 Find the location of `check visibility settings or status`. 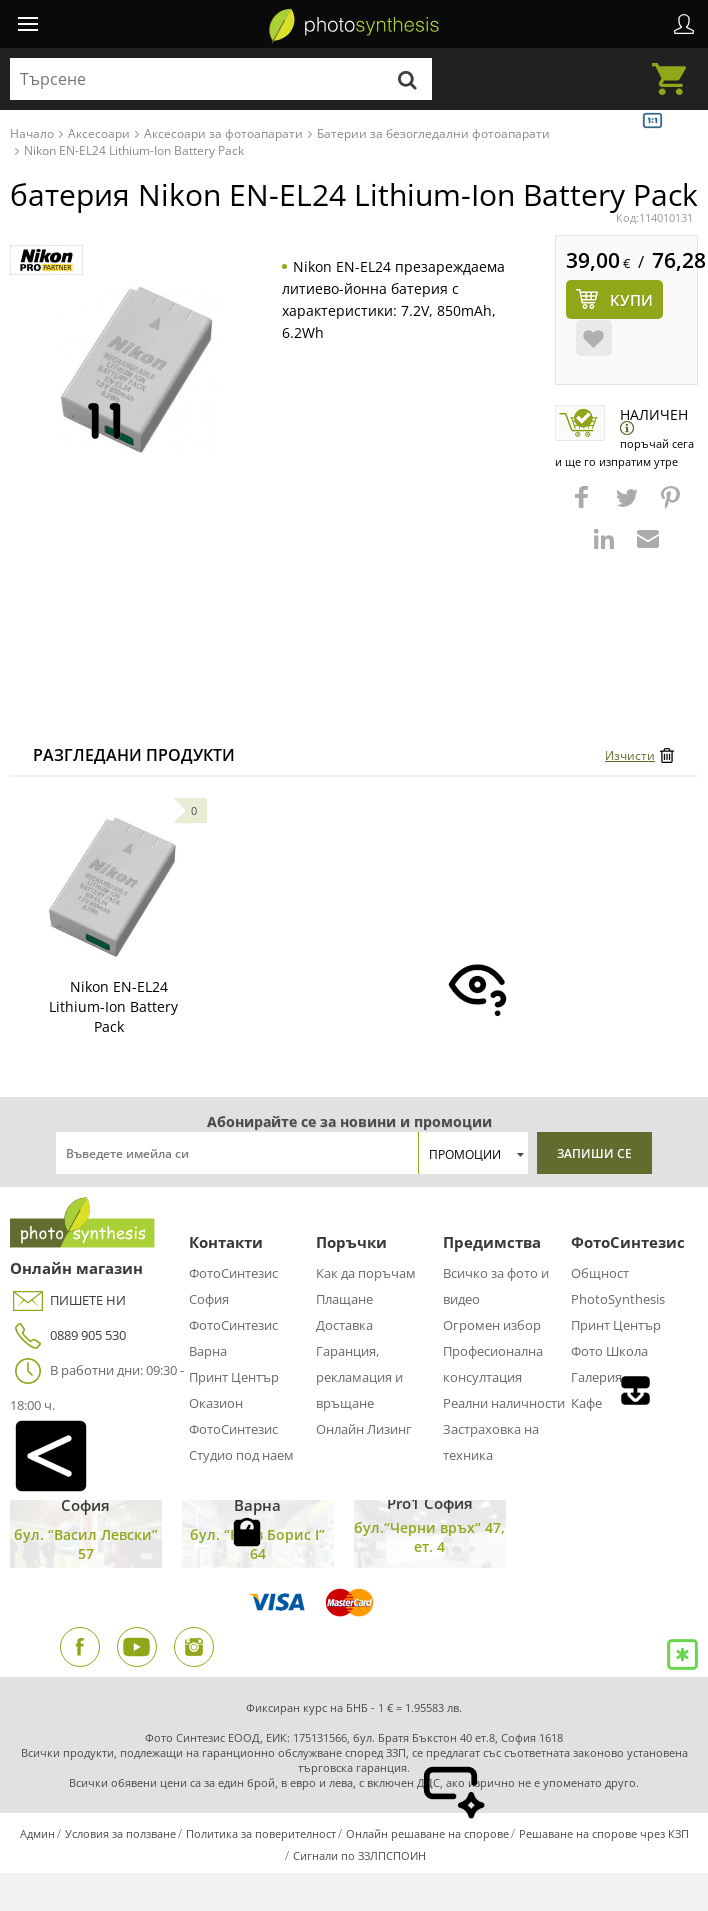

check visibility settings or status is located at coordinates (477, 984).